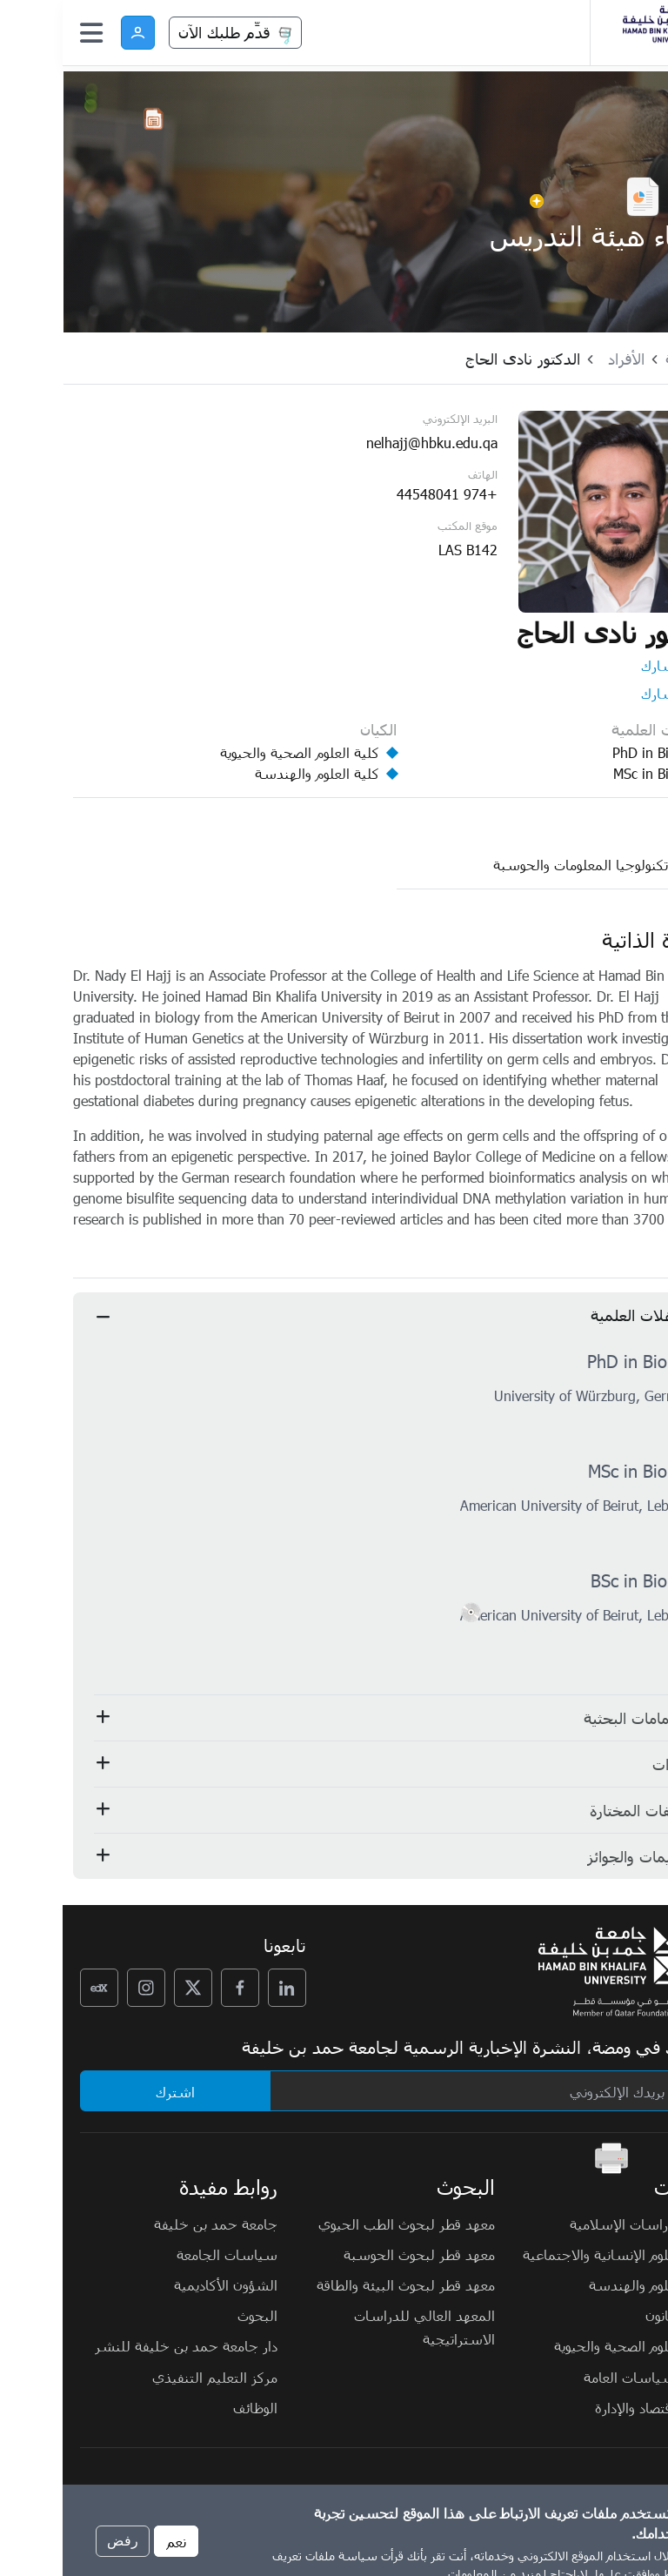 Image resolution: width=668 pixels, height=2576 pixels. What do you see at coordinates (643, 197) in the screenshot?
I see `open a presentation file` at bounding box center [643, 197].